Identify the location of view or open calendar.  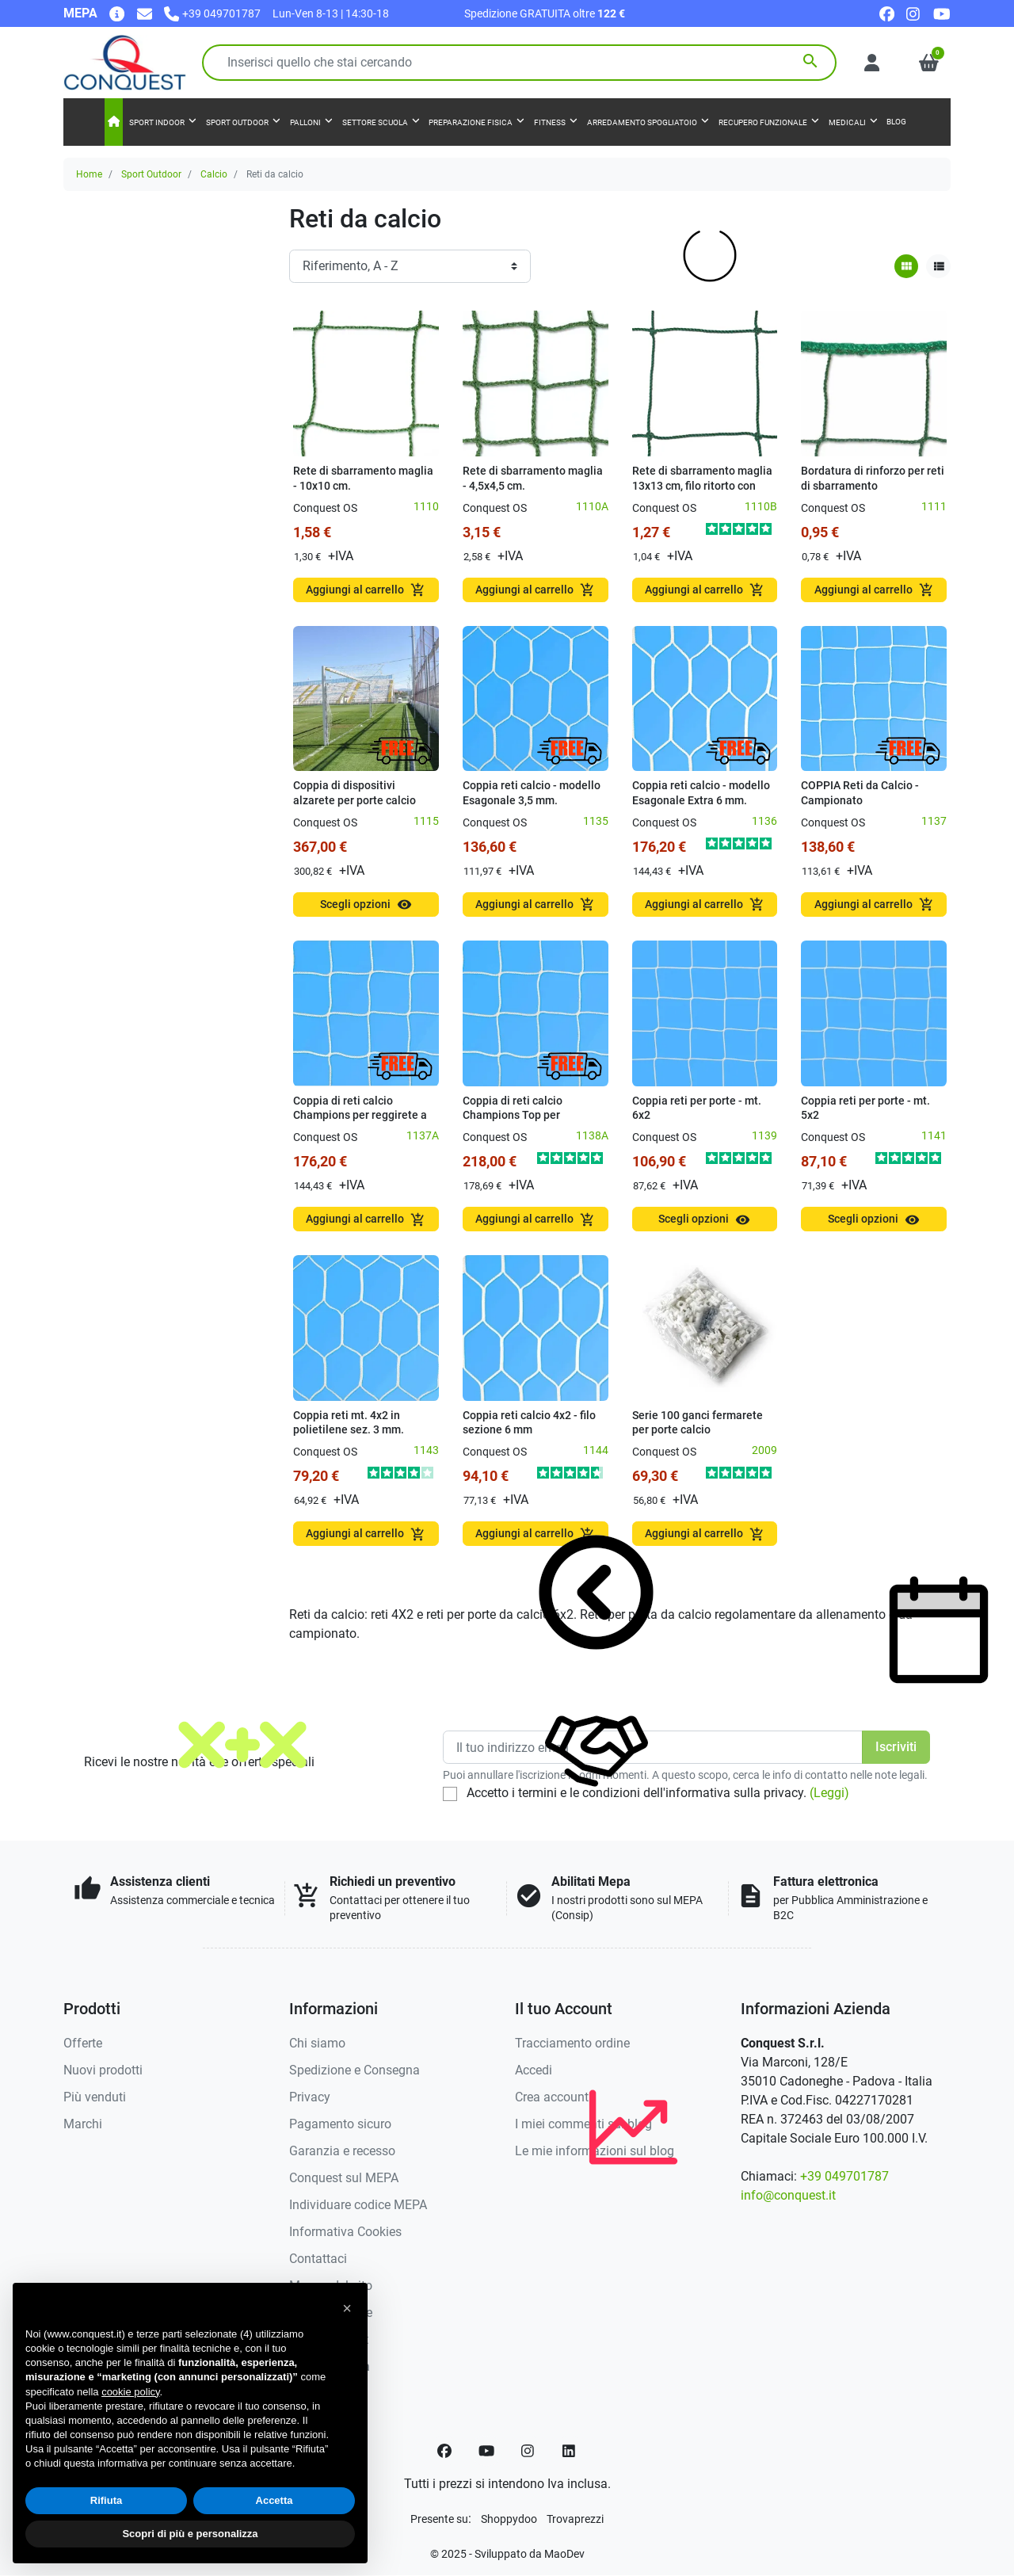
(939, 1634).